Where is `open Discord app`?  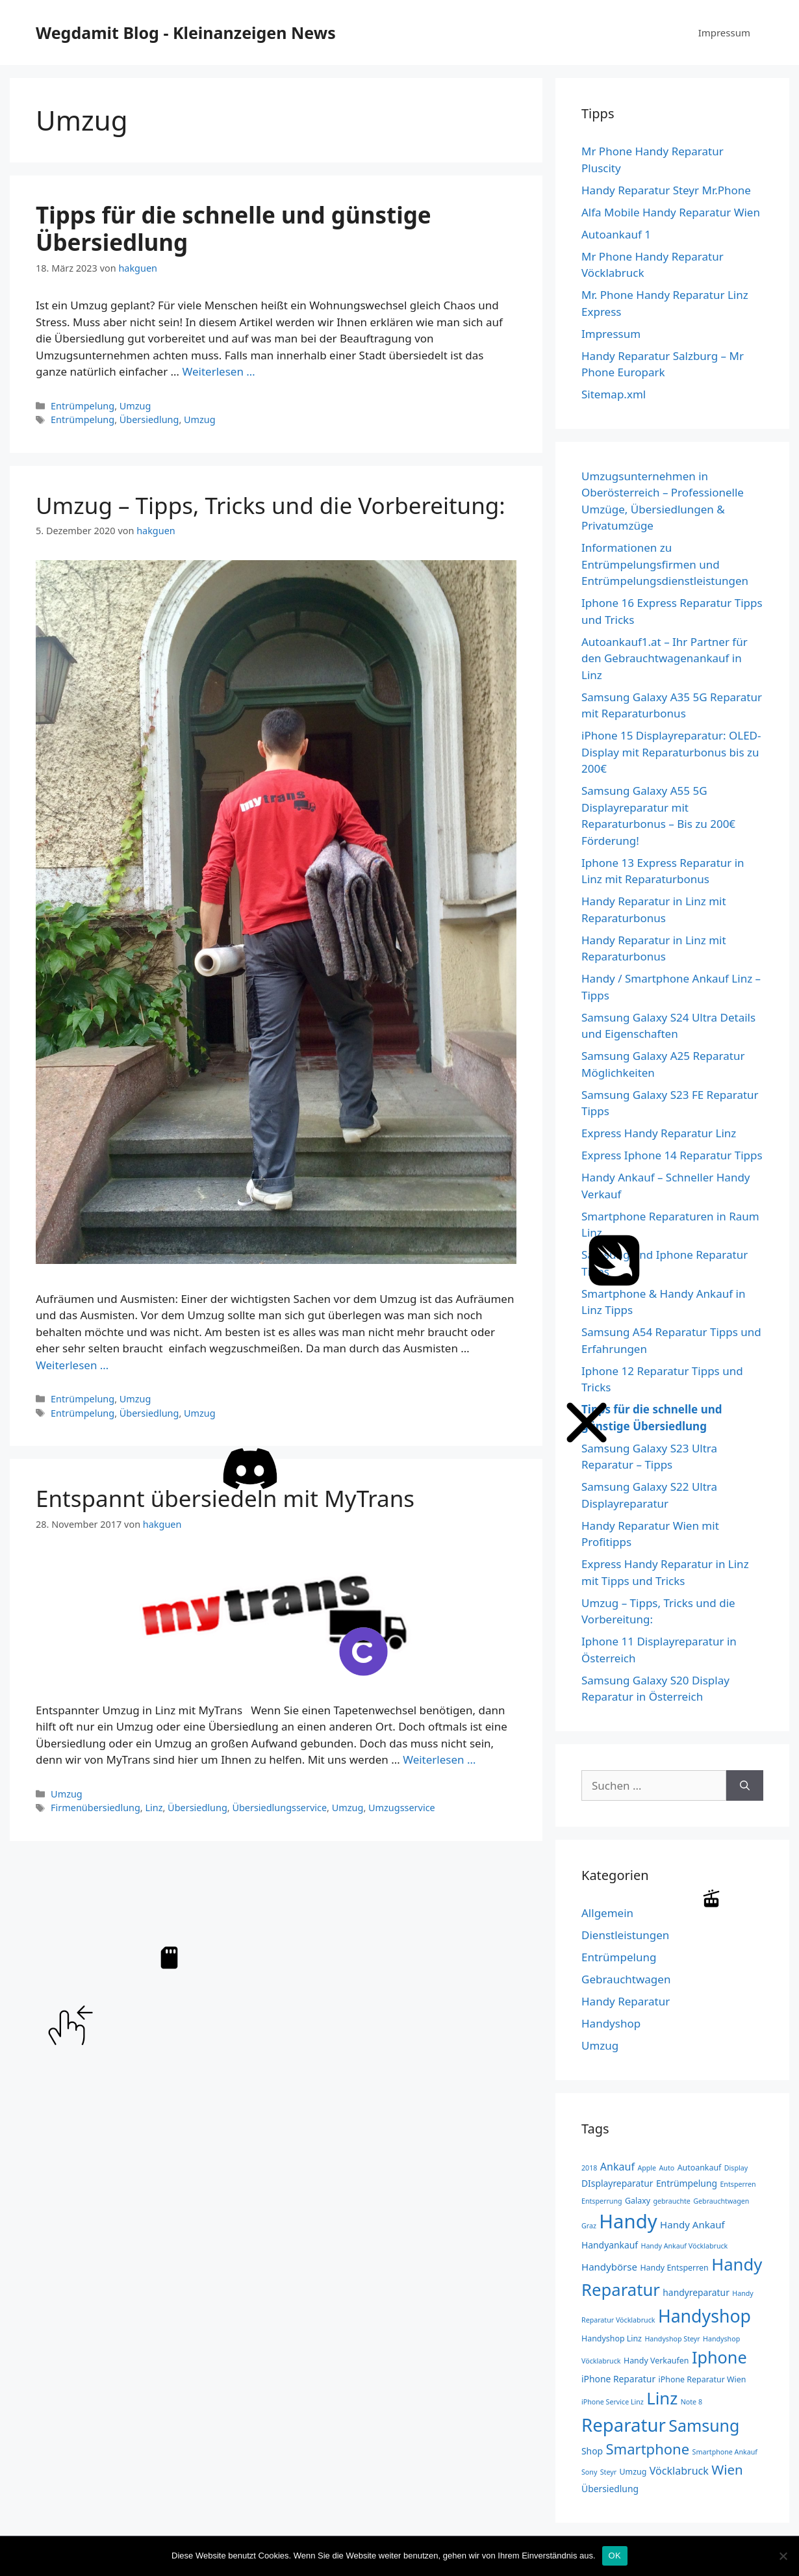 open Discord app is located at coordinates (250, 1469).